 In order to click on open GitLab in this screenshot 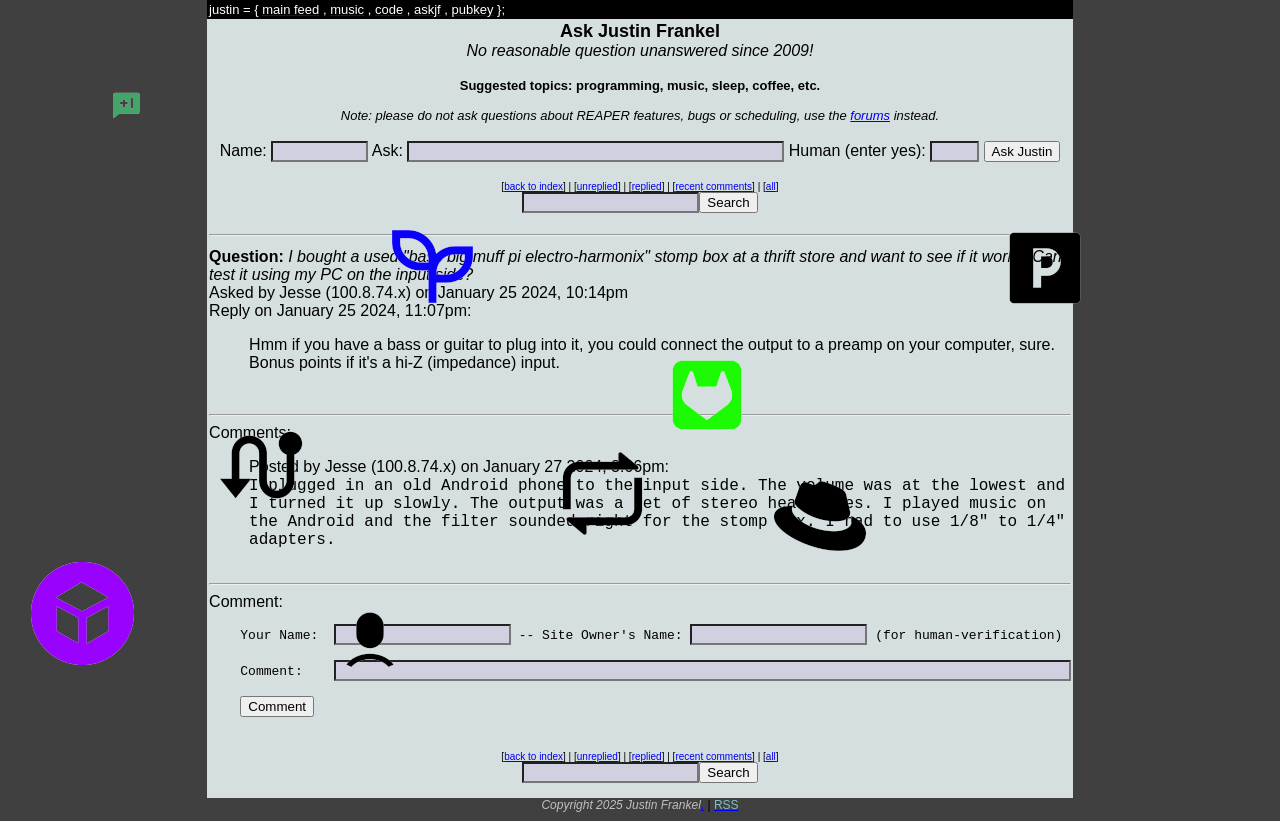, I will do `click(707, 395)`.